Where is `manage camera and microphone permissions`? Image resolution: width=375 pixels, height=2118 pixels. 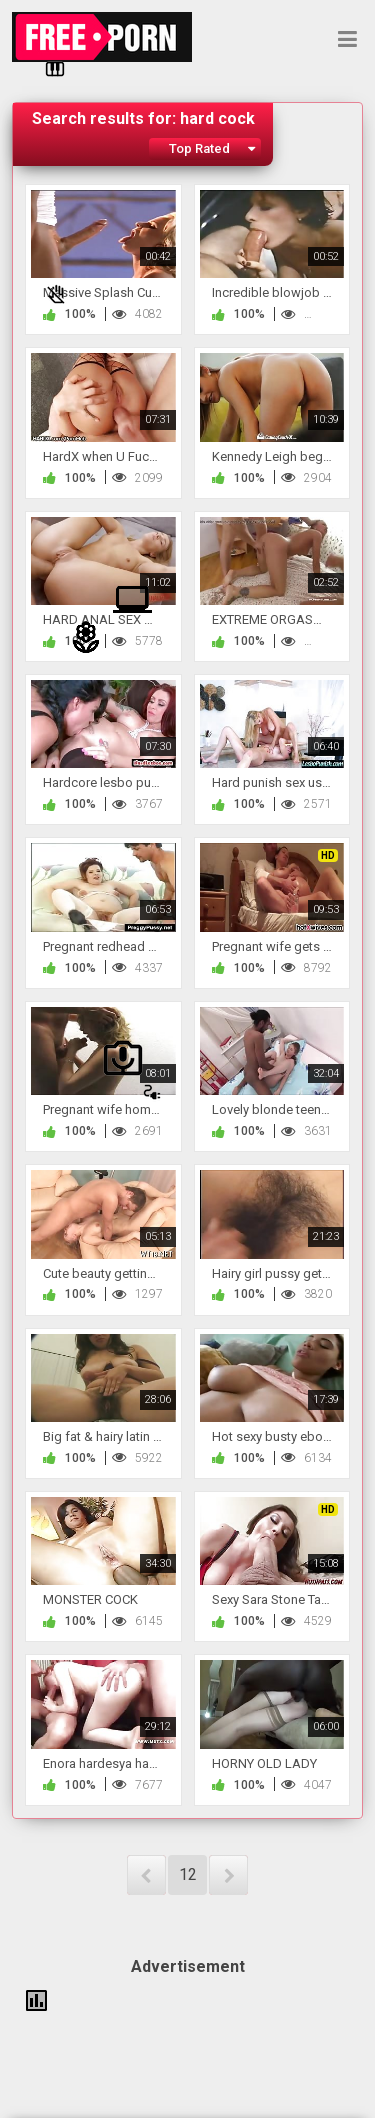
manage camera and microphone permissions is located at coordinates (123, 1058).